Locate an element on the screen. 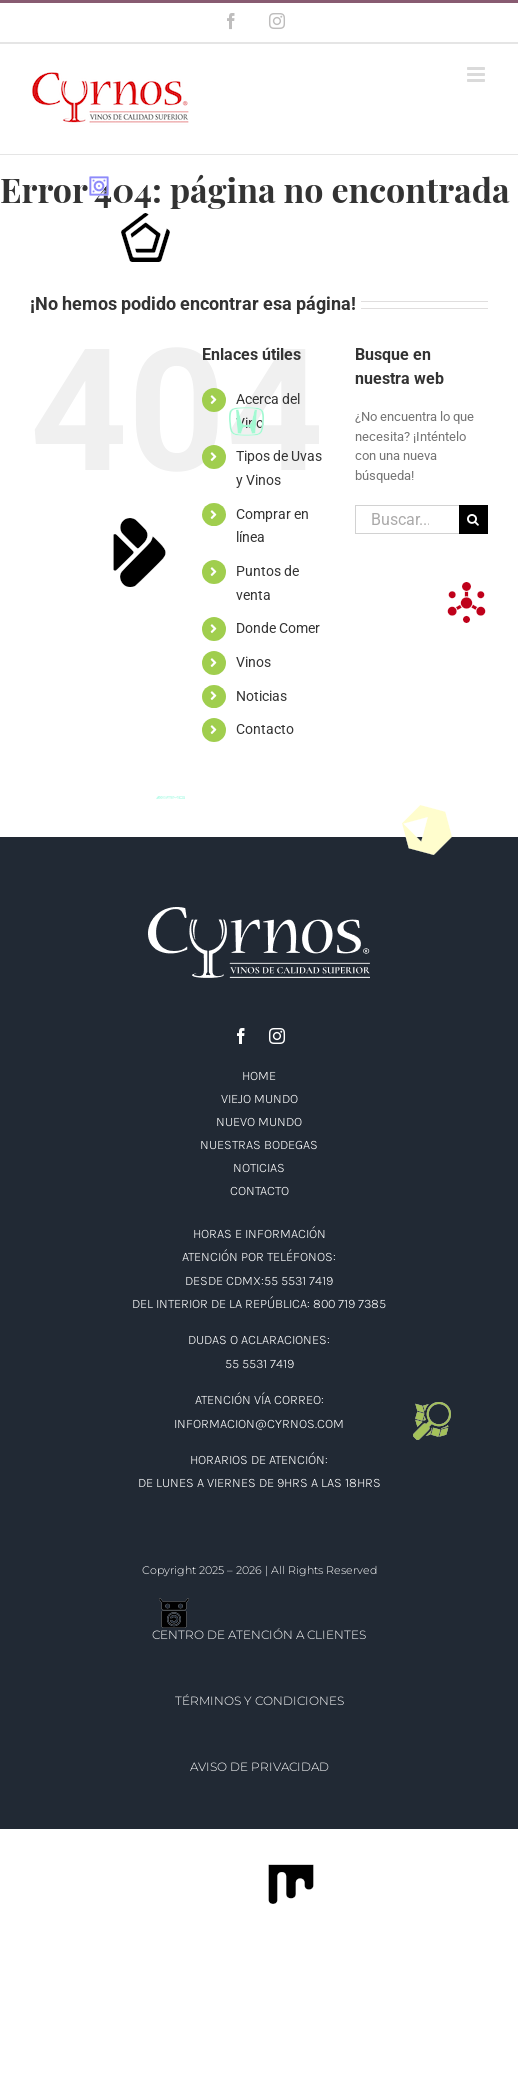  mercedes-amg brand logo is located at coordinates (170, 797).